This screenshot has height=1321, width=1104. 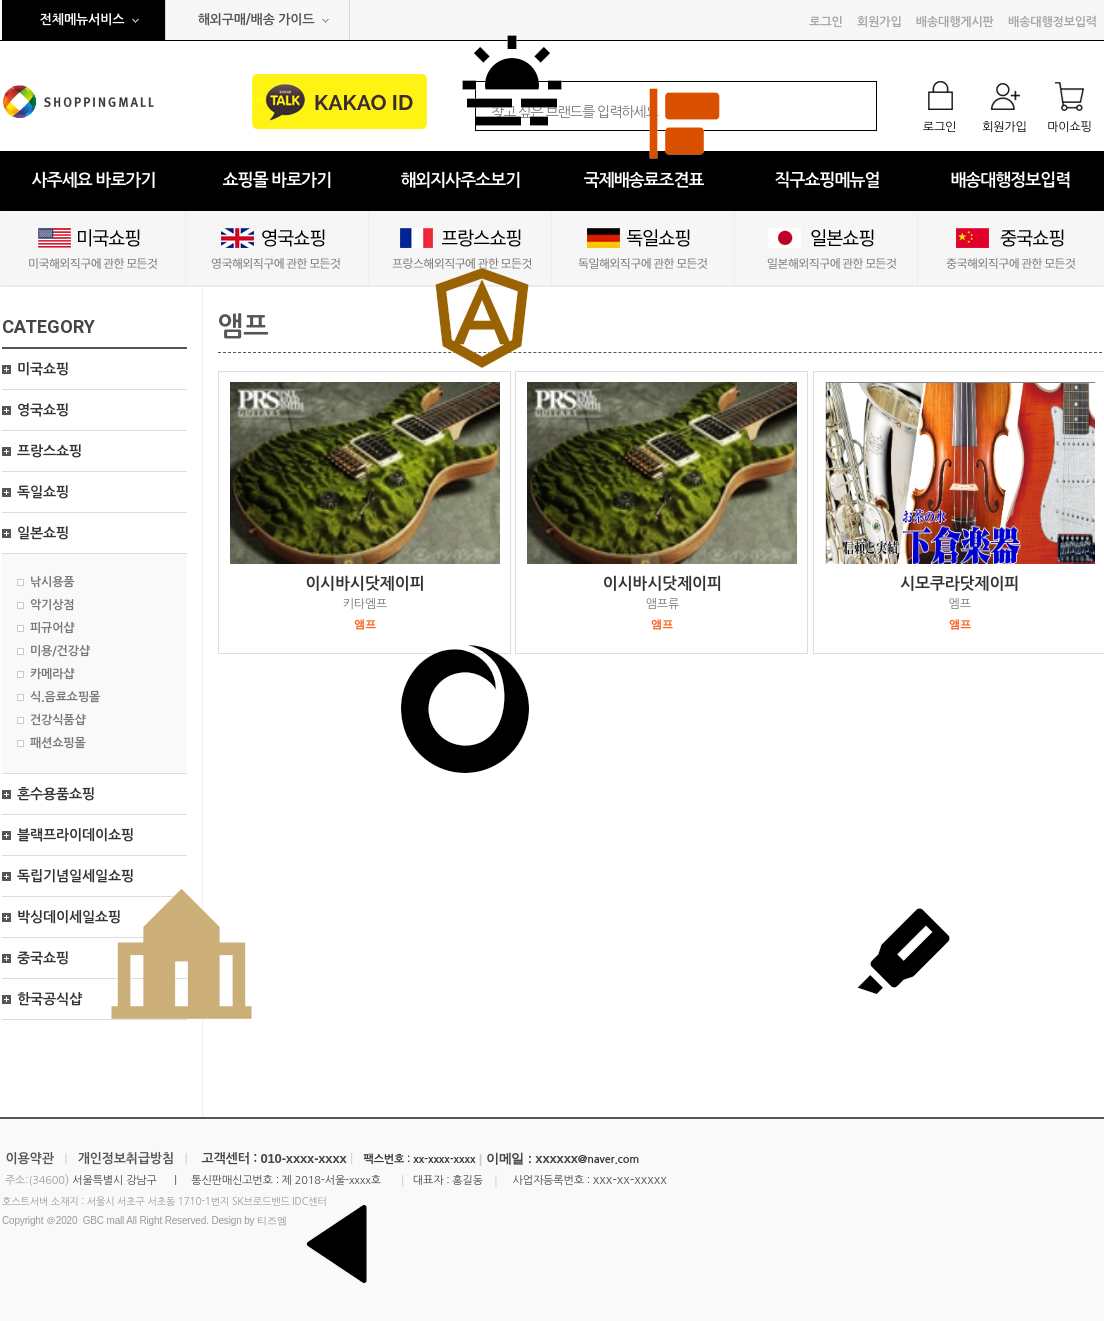 What do you see at coordinates (512, 85) in the screenshot?
I see `indicates hazy weather conditions` at bounding box center [512, 85].